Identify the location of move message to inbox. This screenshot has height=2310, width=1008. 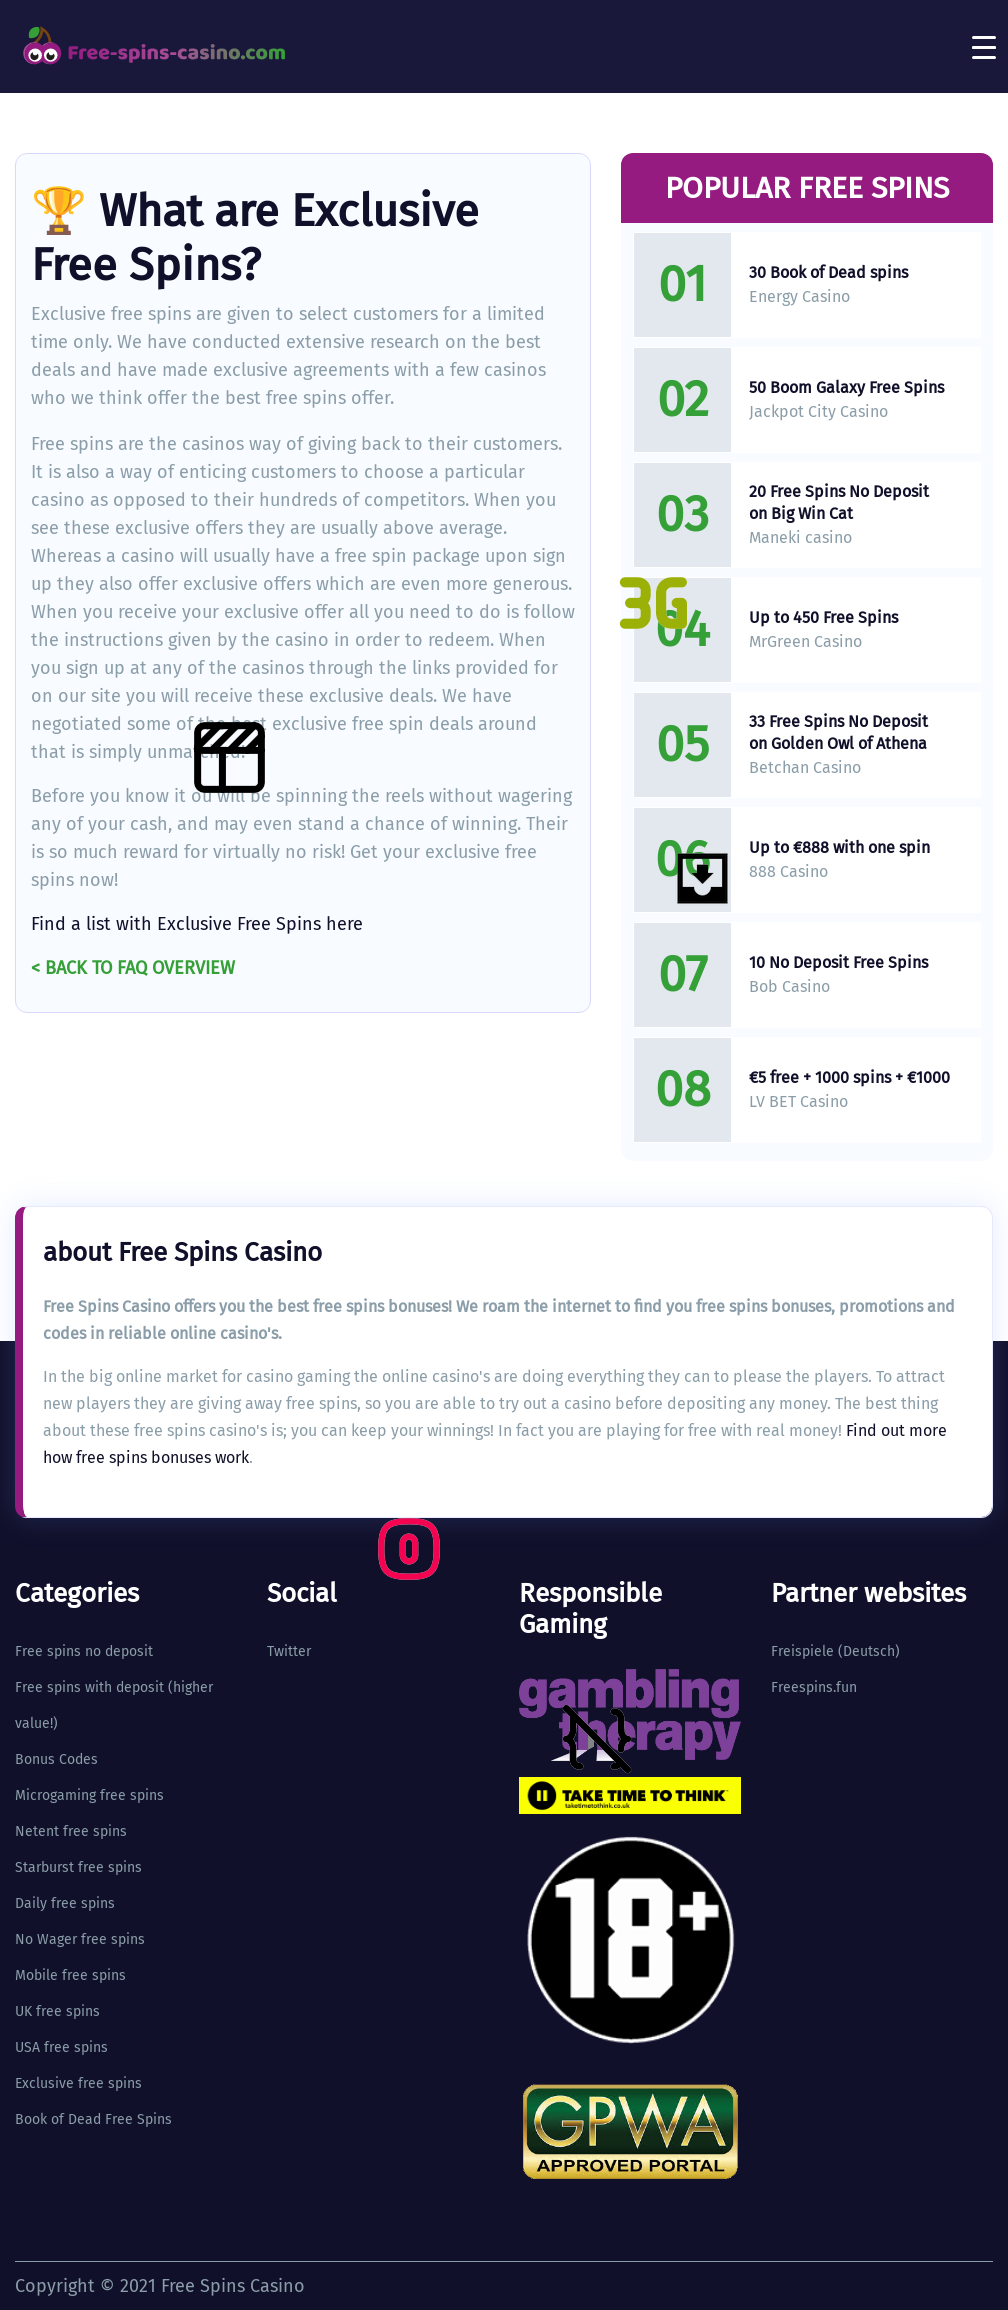
(702, 878).